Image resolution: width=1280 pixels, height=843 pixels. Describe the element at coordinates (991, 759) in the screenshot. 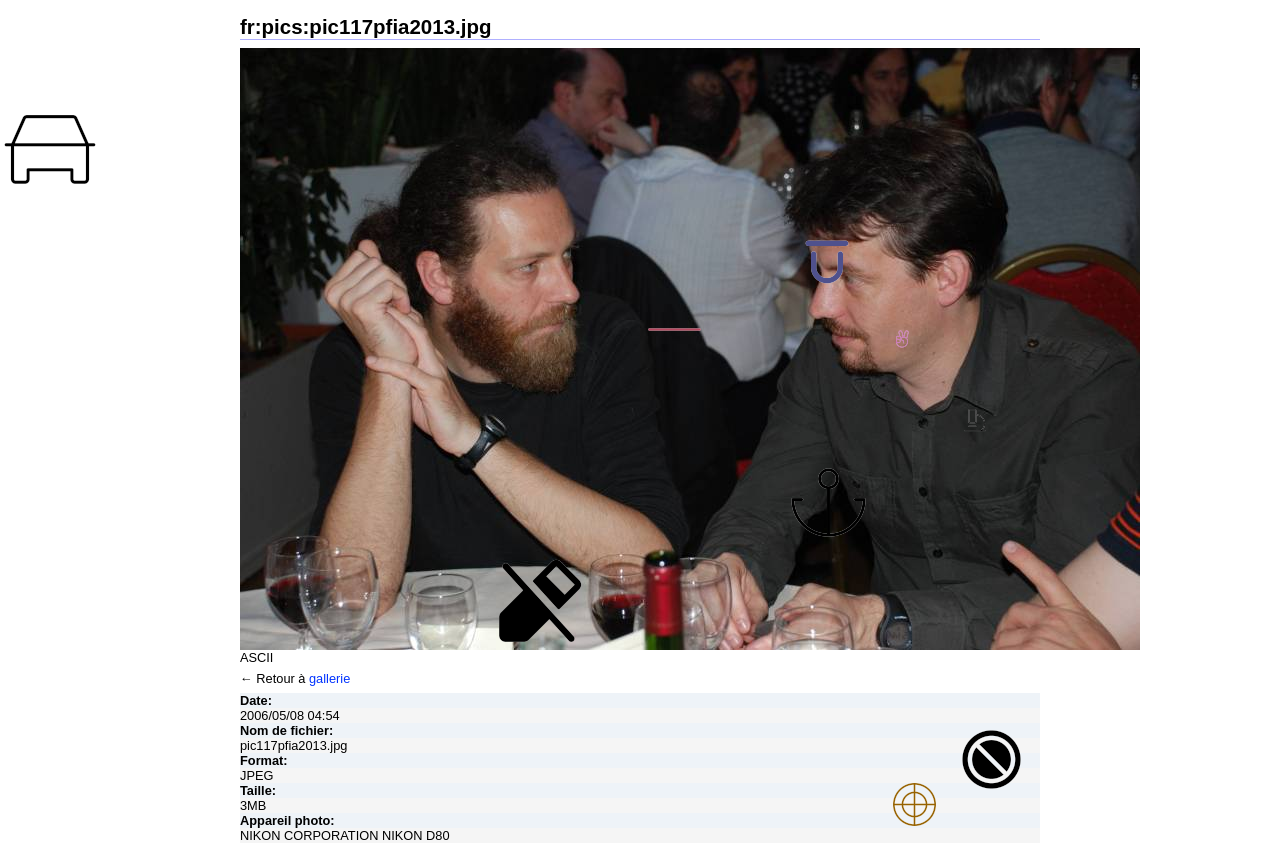

I see `indicates a blocked or prohibited action` at that location.